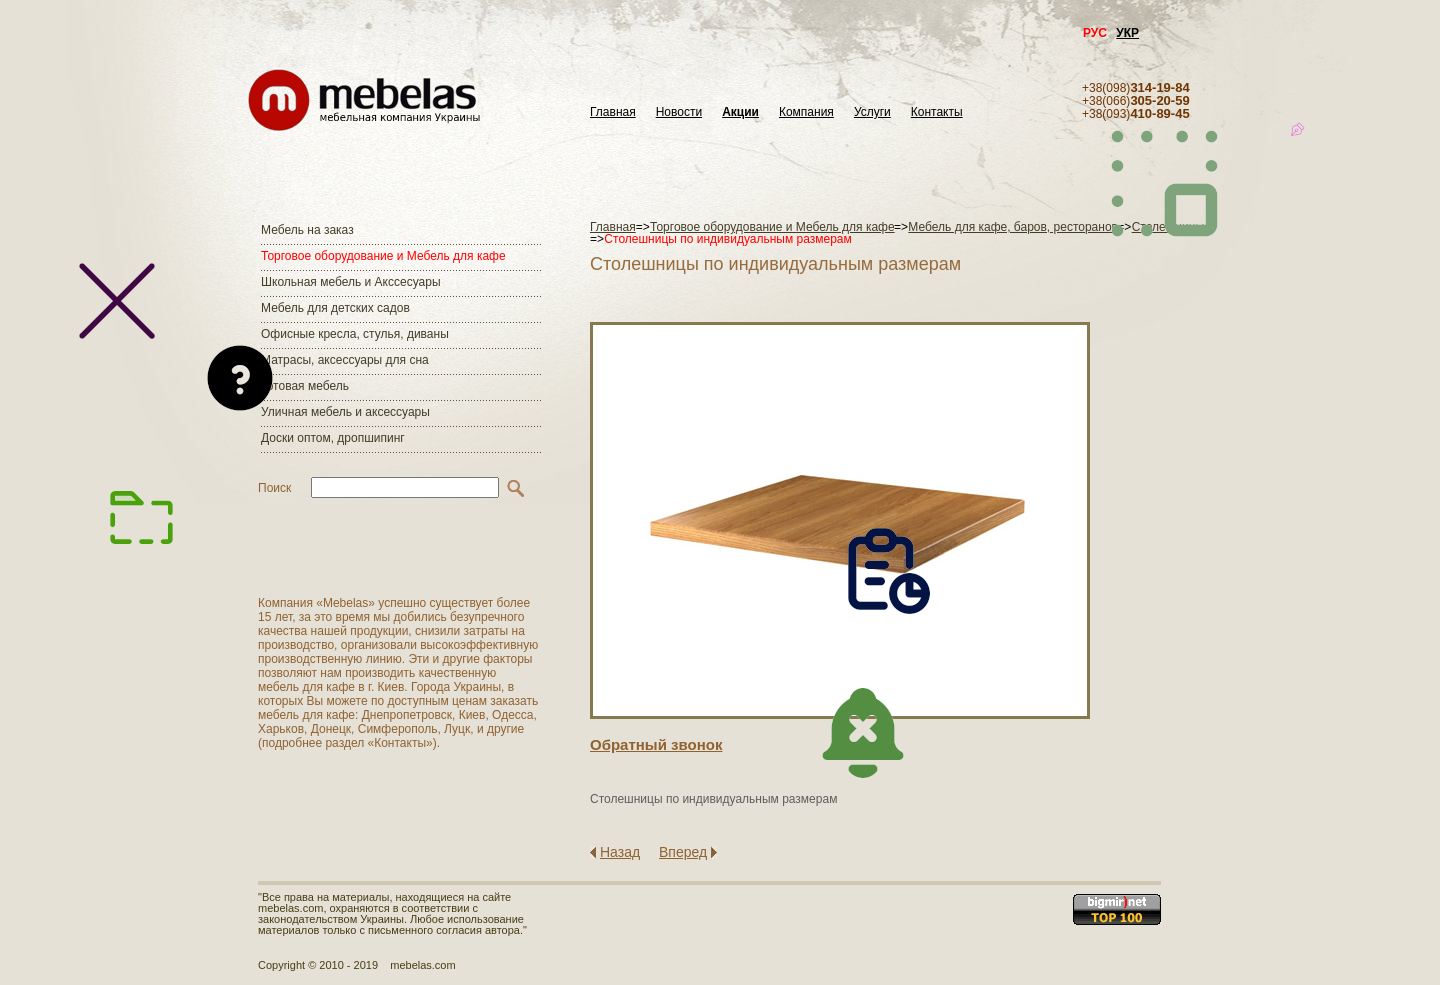  What do you see at coordinates (141, 517) in the screenshot?
I see `create a new folder` at bounding box center [141, 517].